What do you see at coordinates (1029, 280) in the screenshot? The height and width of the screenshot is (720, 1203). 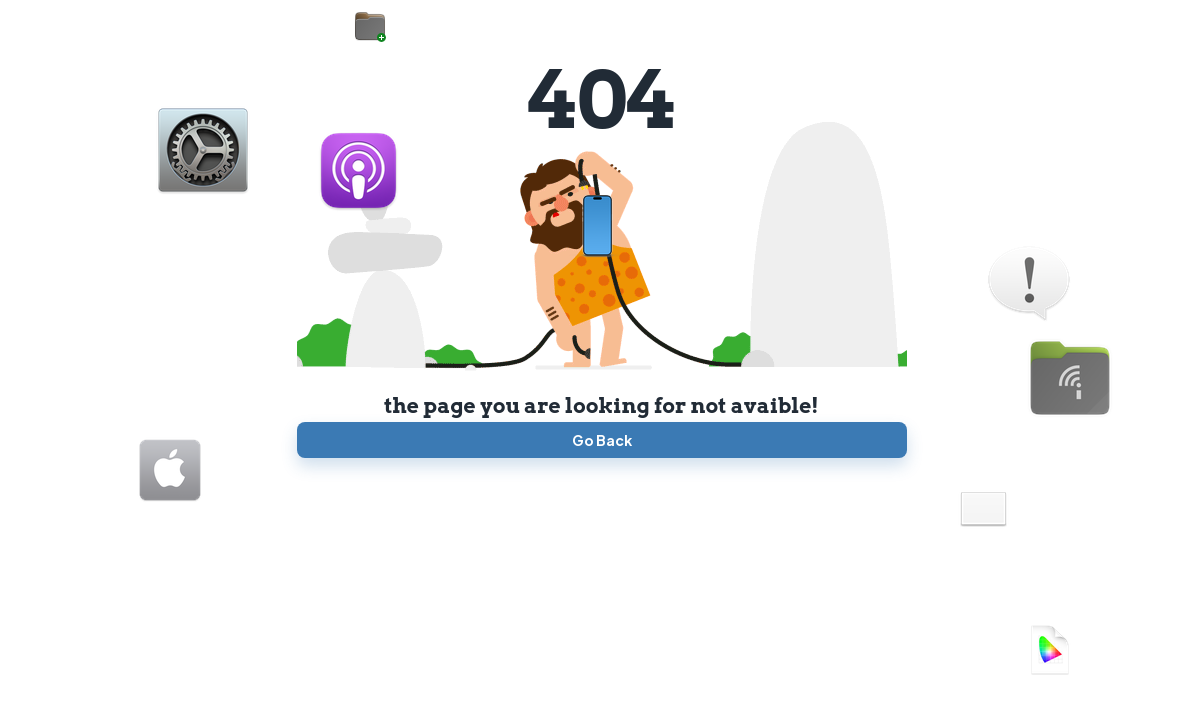 I see `indicates an important notification or alert message` at bounding box center [1029, 280].